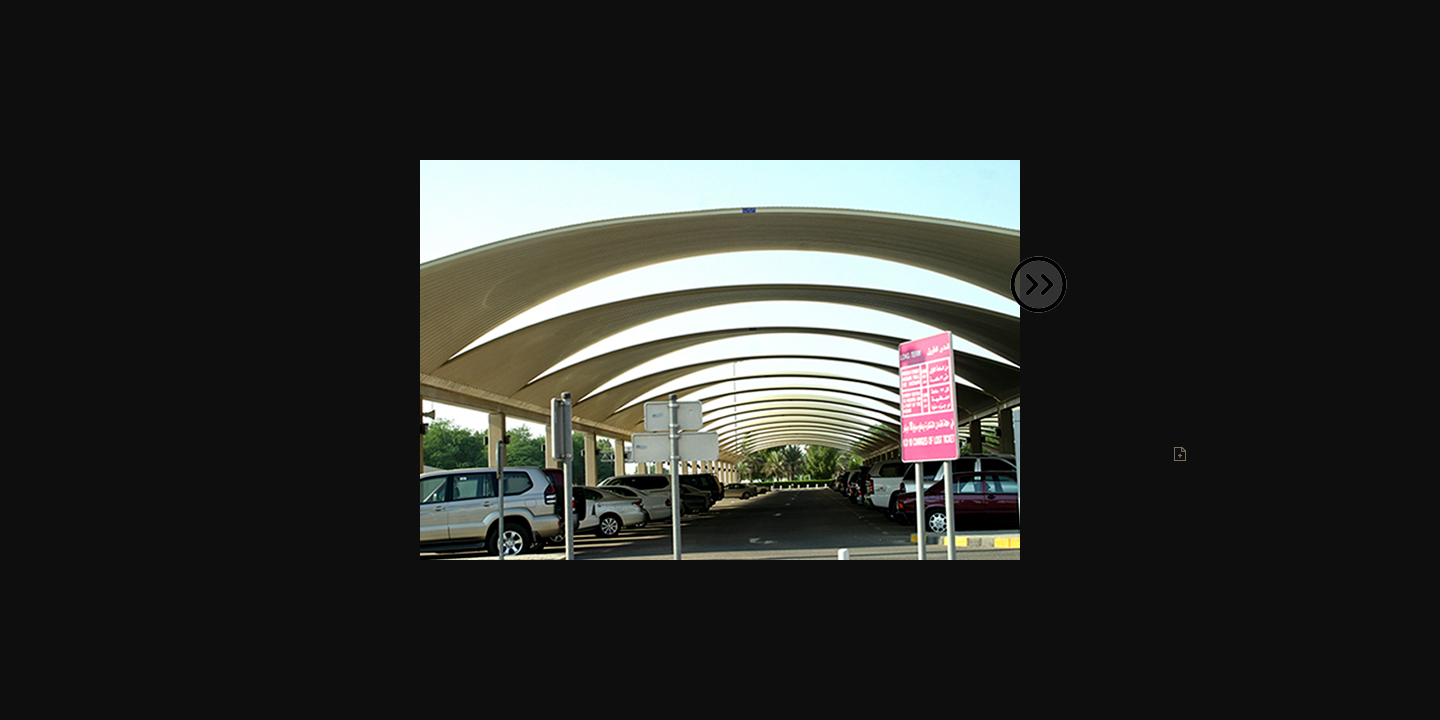 The image size is (1440, 720). Describe the element at coordinates (1038, 284) in the screenshot. I see `skip forward or advance to the next item` at that location.